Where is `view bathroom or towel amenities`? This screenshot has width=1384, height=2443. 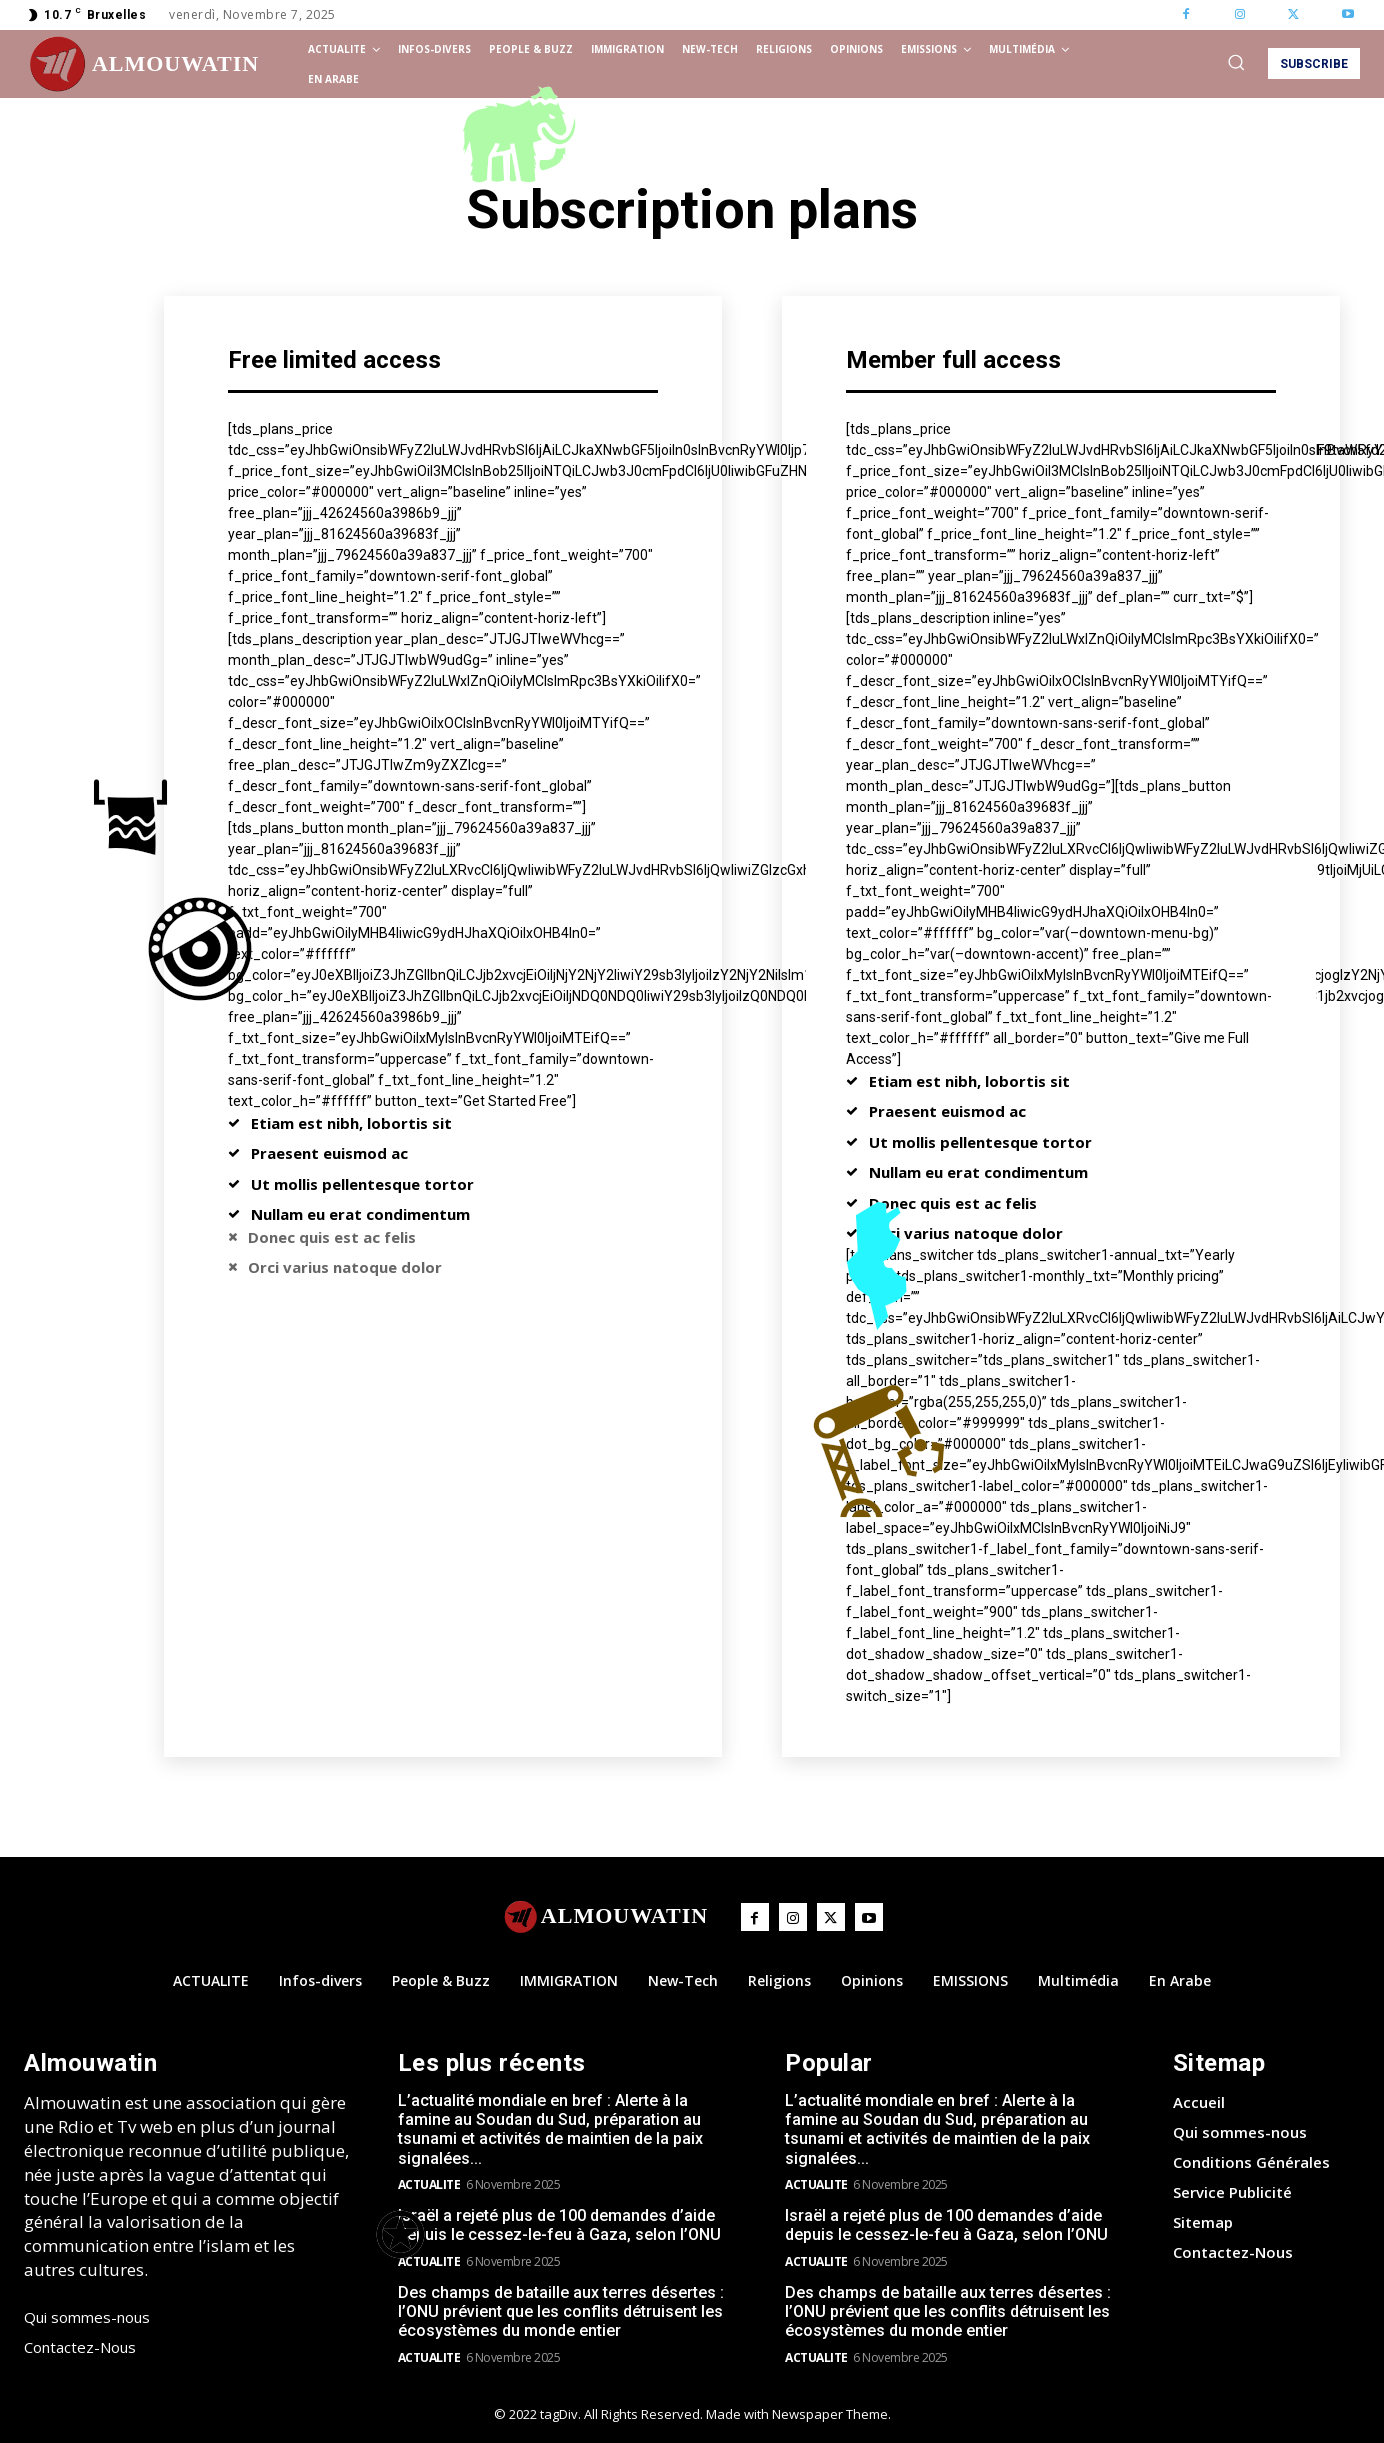 view bathroom or towel amenities is located at coordinates (130, 814).